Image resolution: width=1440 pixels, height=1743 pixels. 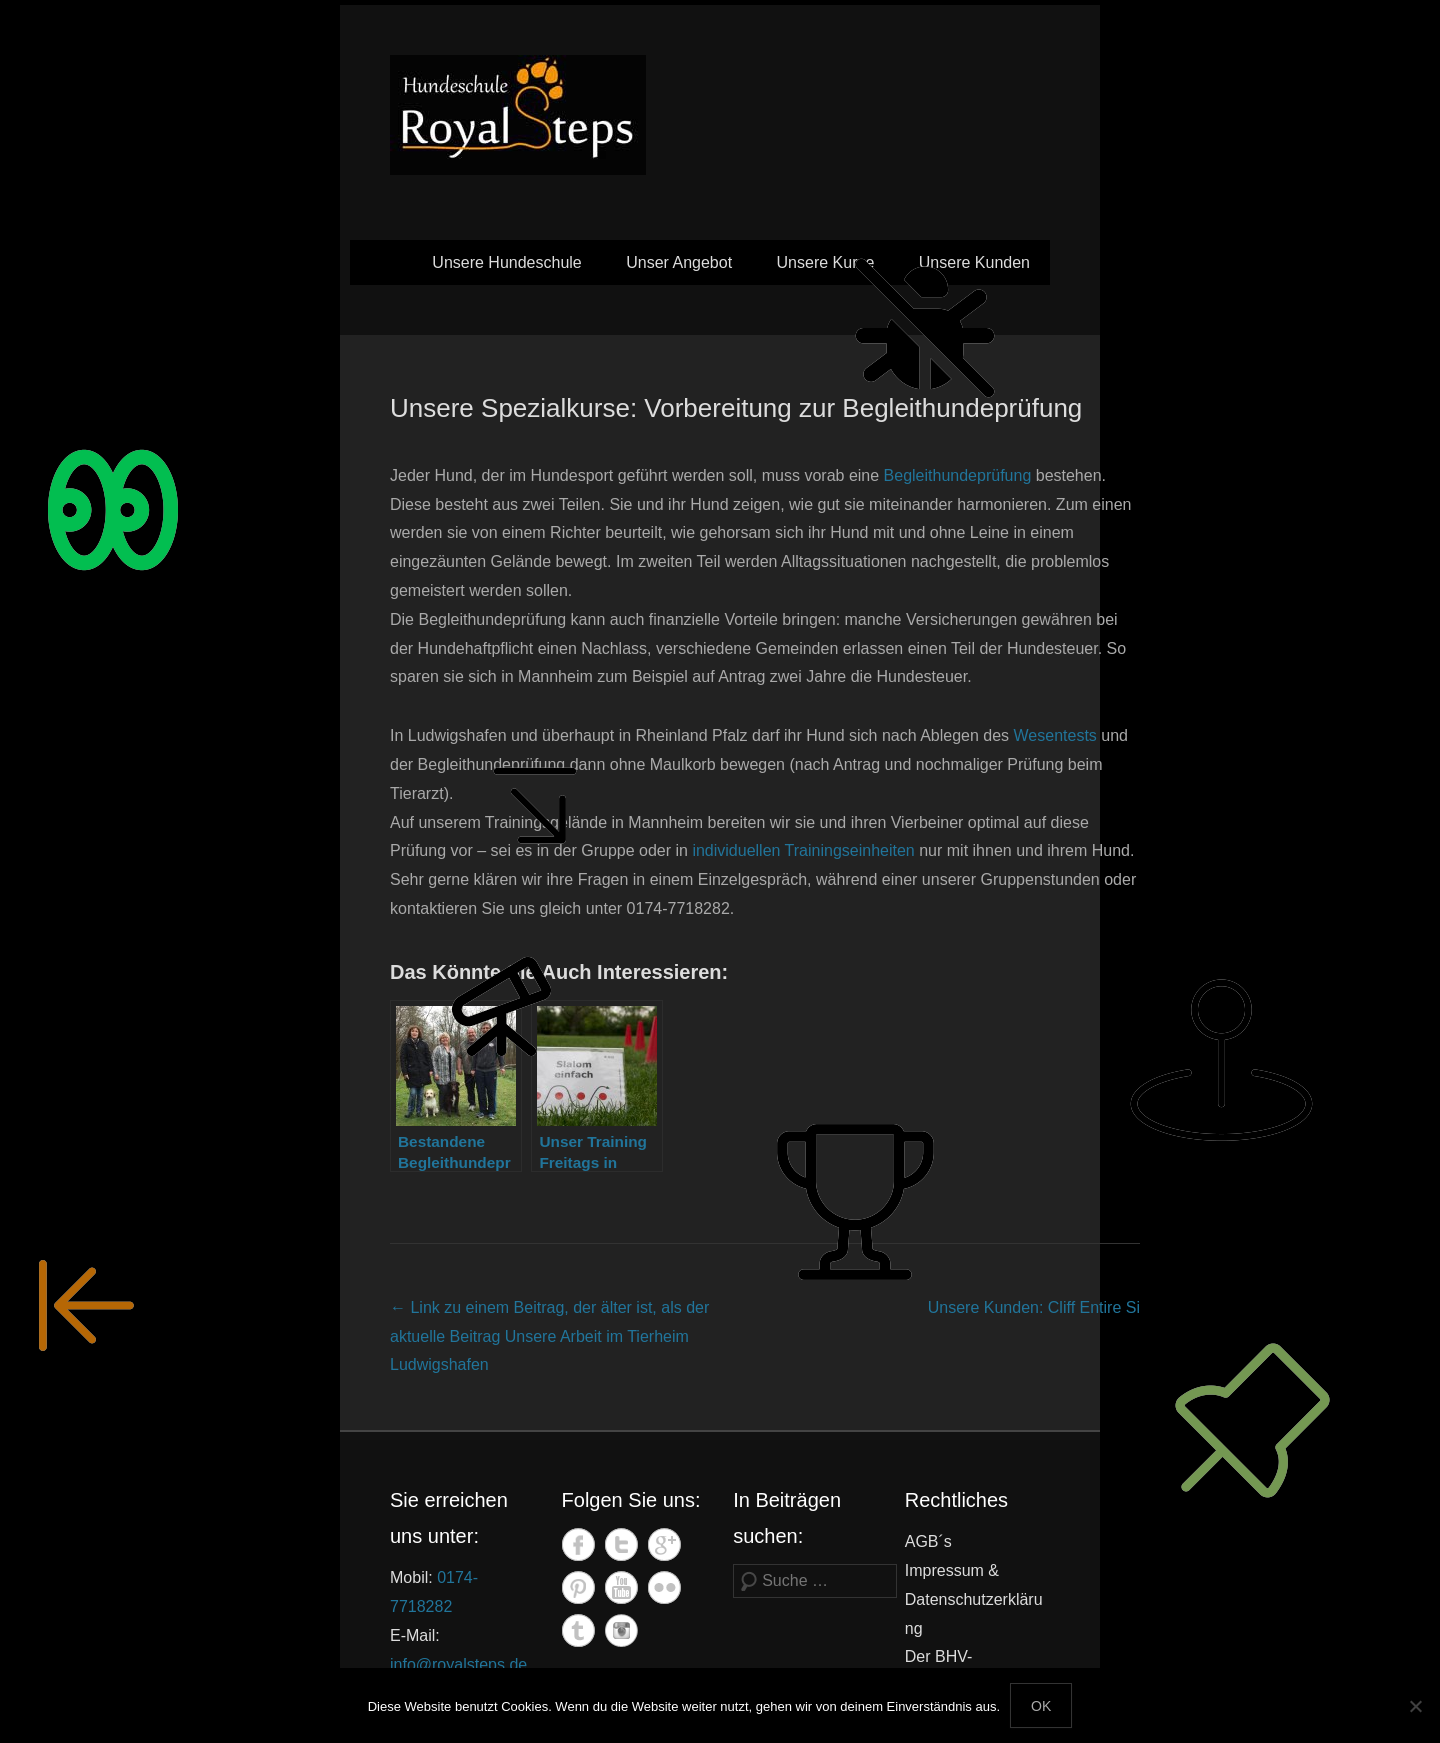 What do you see at coordinates (925, 328) in the screenshot?
I see `disable bug tracking or debugging mode` at bounding box center [925, 328].